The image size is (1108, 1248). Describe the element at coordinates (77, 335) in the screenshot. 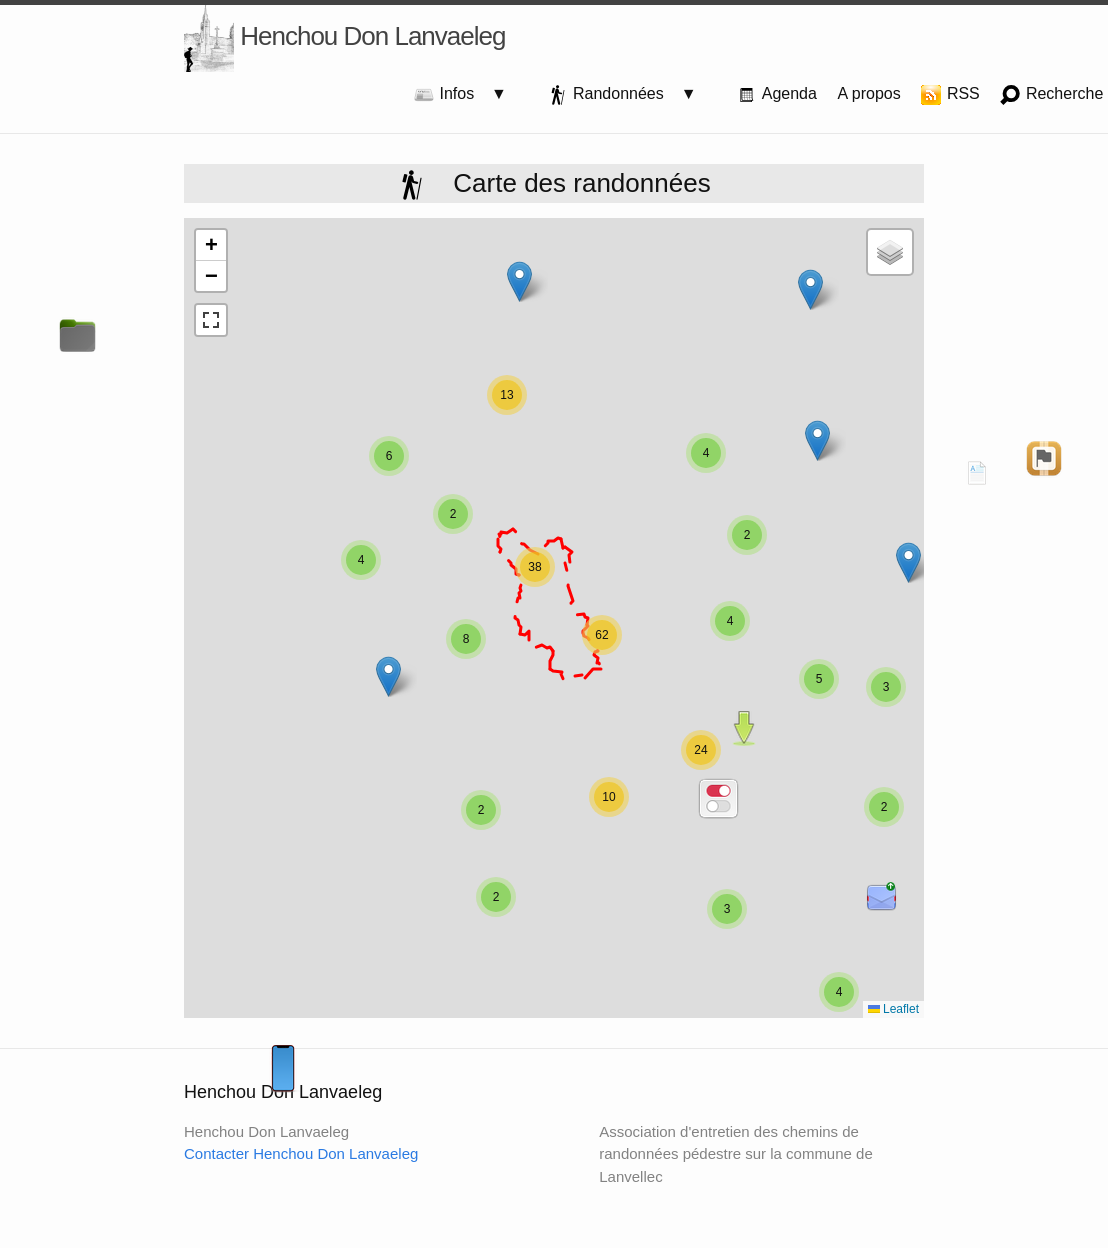

I see `open folder to view contents` at that location.